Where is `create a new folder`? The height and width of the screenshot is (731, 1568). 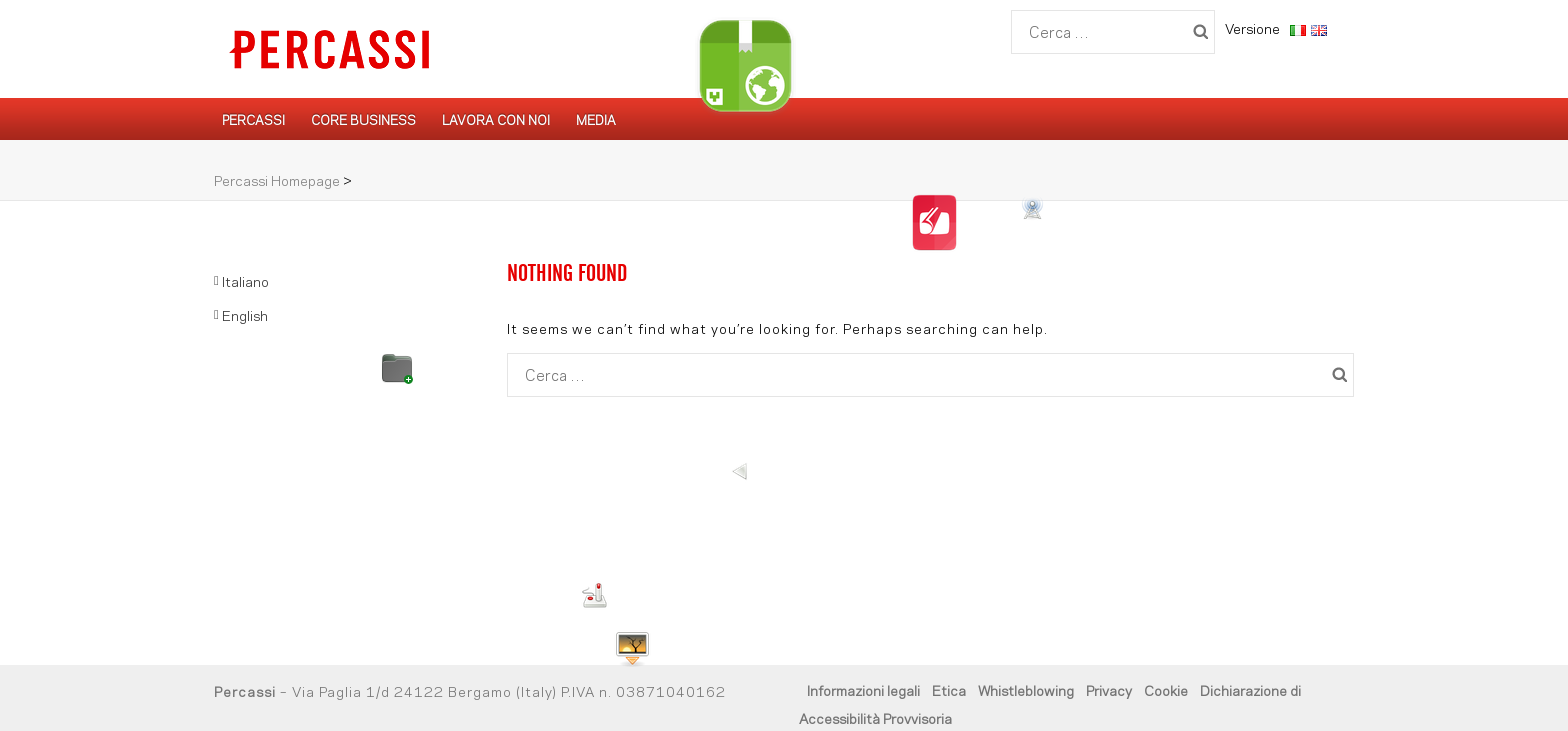 create a new folder is located at coordinates (397, 368).